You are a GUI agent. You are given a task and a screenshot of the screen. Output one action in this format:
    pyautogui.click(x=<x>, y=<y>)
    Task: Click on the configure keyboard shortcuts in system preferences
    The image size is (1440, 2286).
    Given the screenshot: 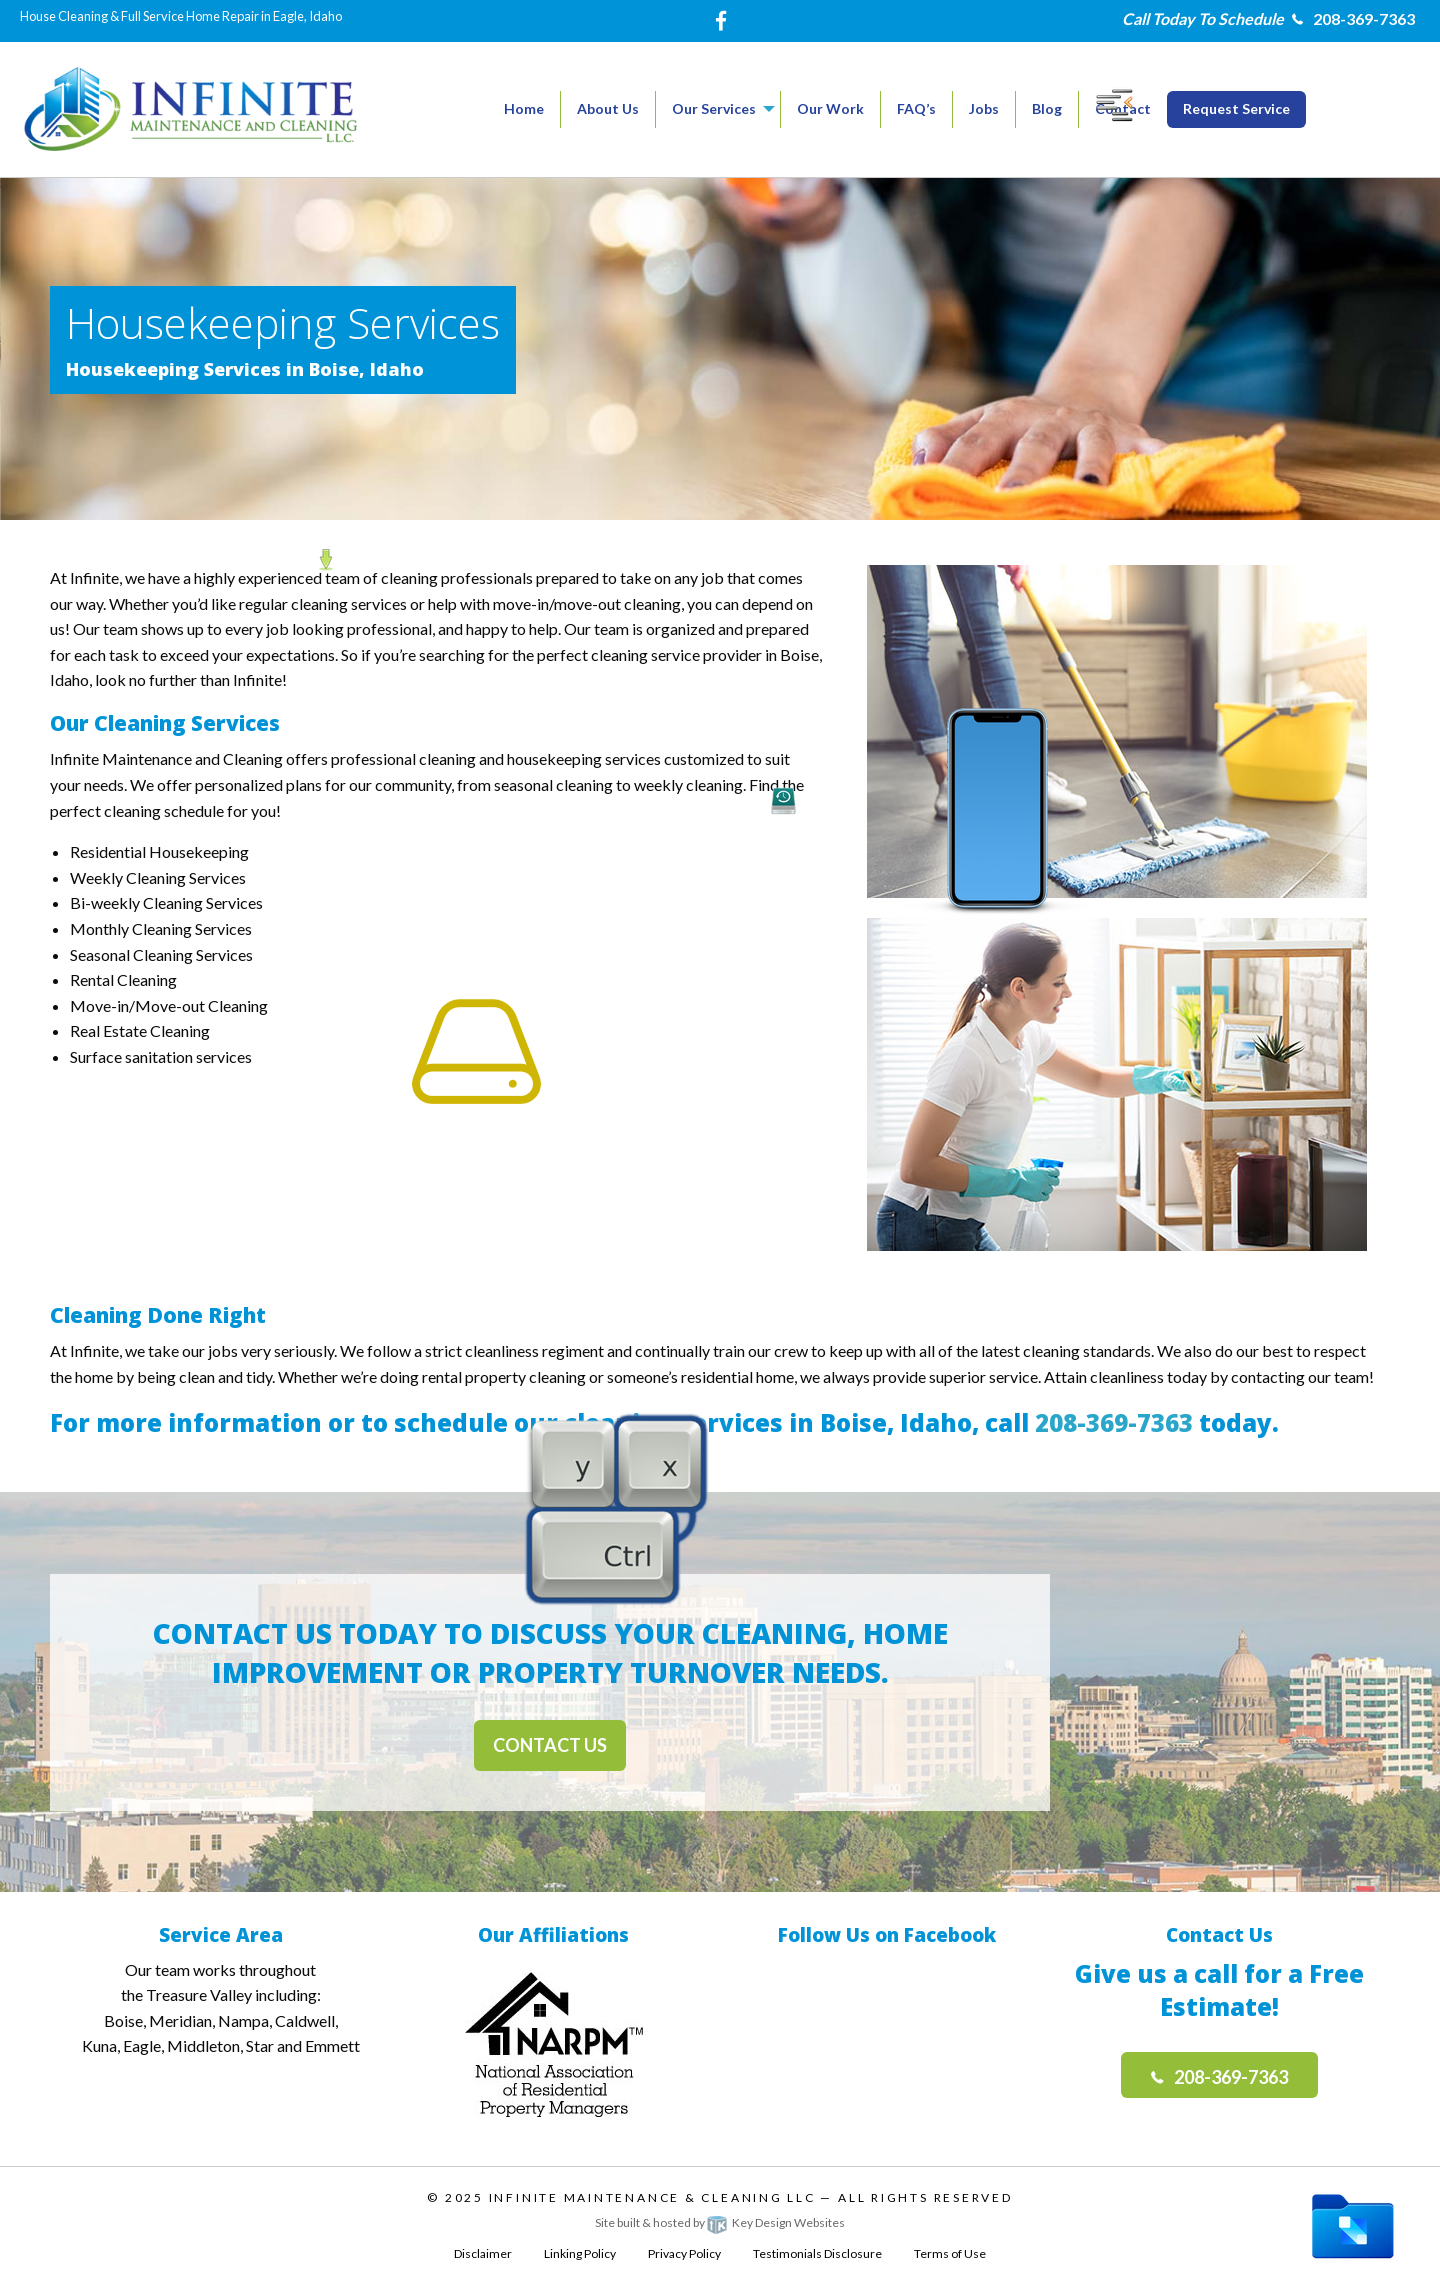 What is the action you would take?
    pyautogui.click(x=616, y=1513)
    